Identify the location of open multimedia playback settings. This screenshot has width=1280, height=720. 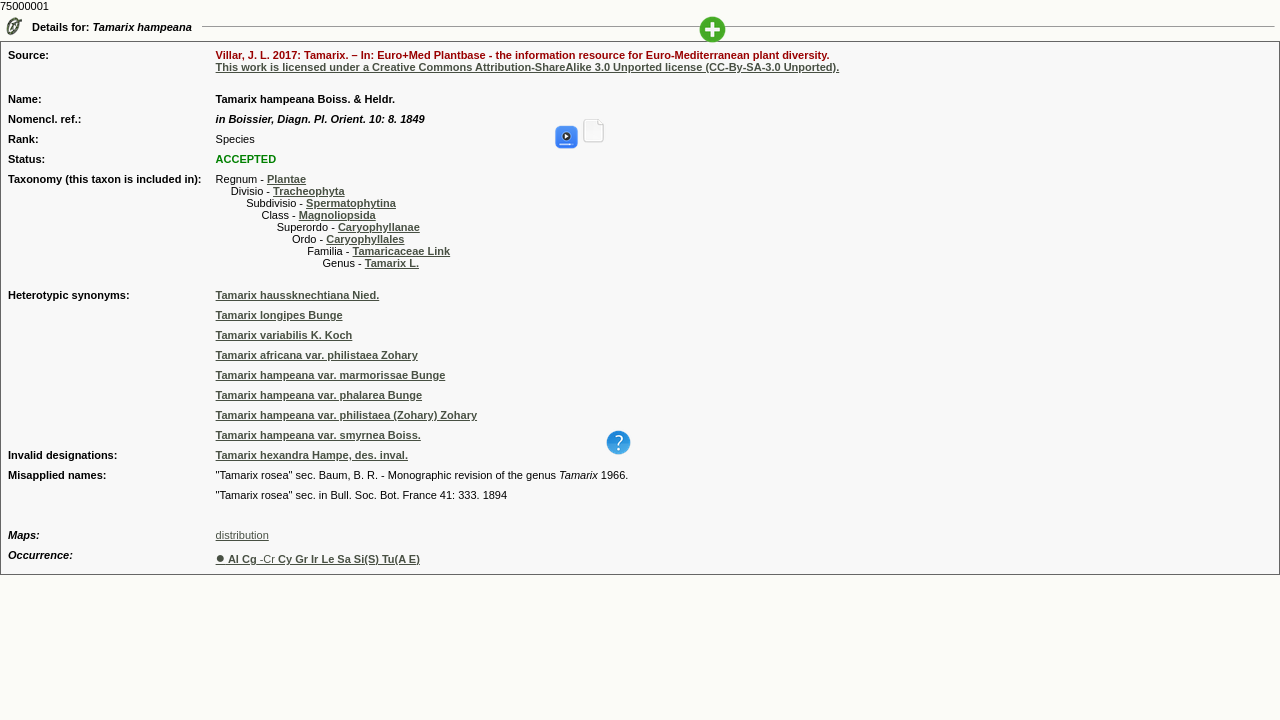
(566, 137).